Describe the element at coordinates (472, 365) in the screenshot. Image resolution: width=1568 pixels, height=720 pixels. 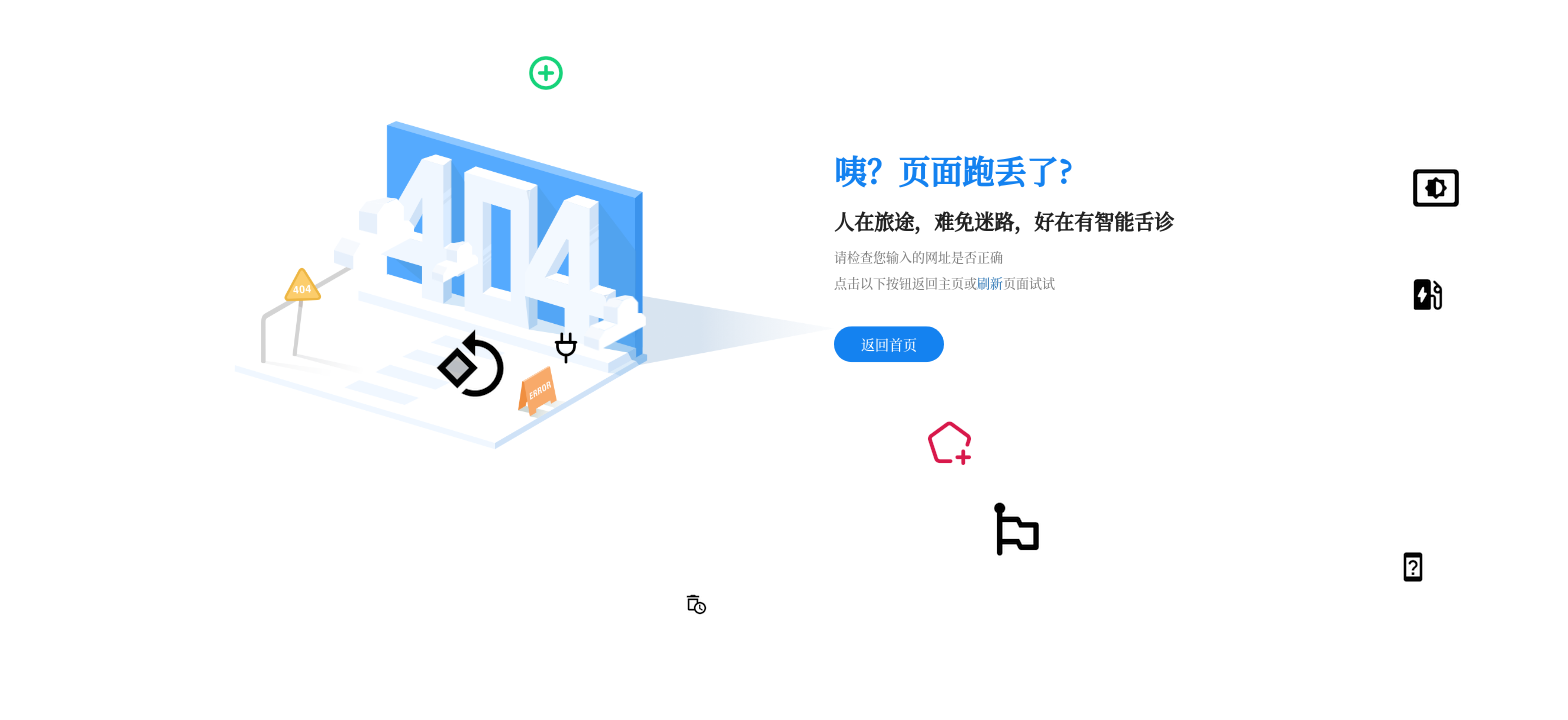
I see `rotate image 90 degrees counterclockwise` at that location.